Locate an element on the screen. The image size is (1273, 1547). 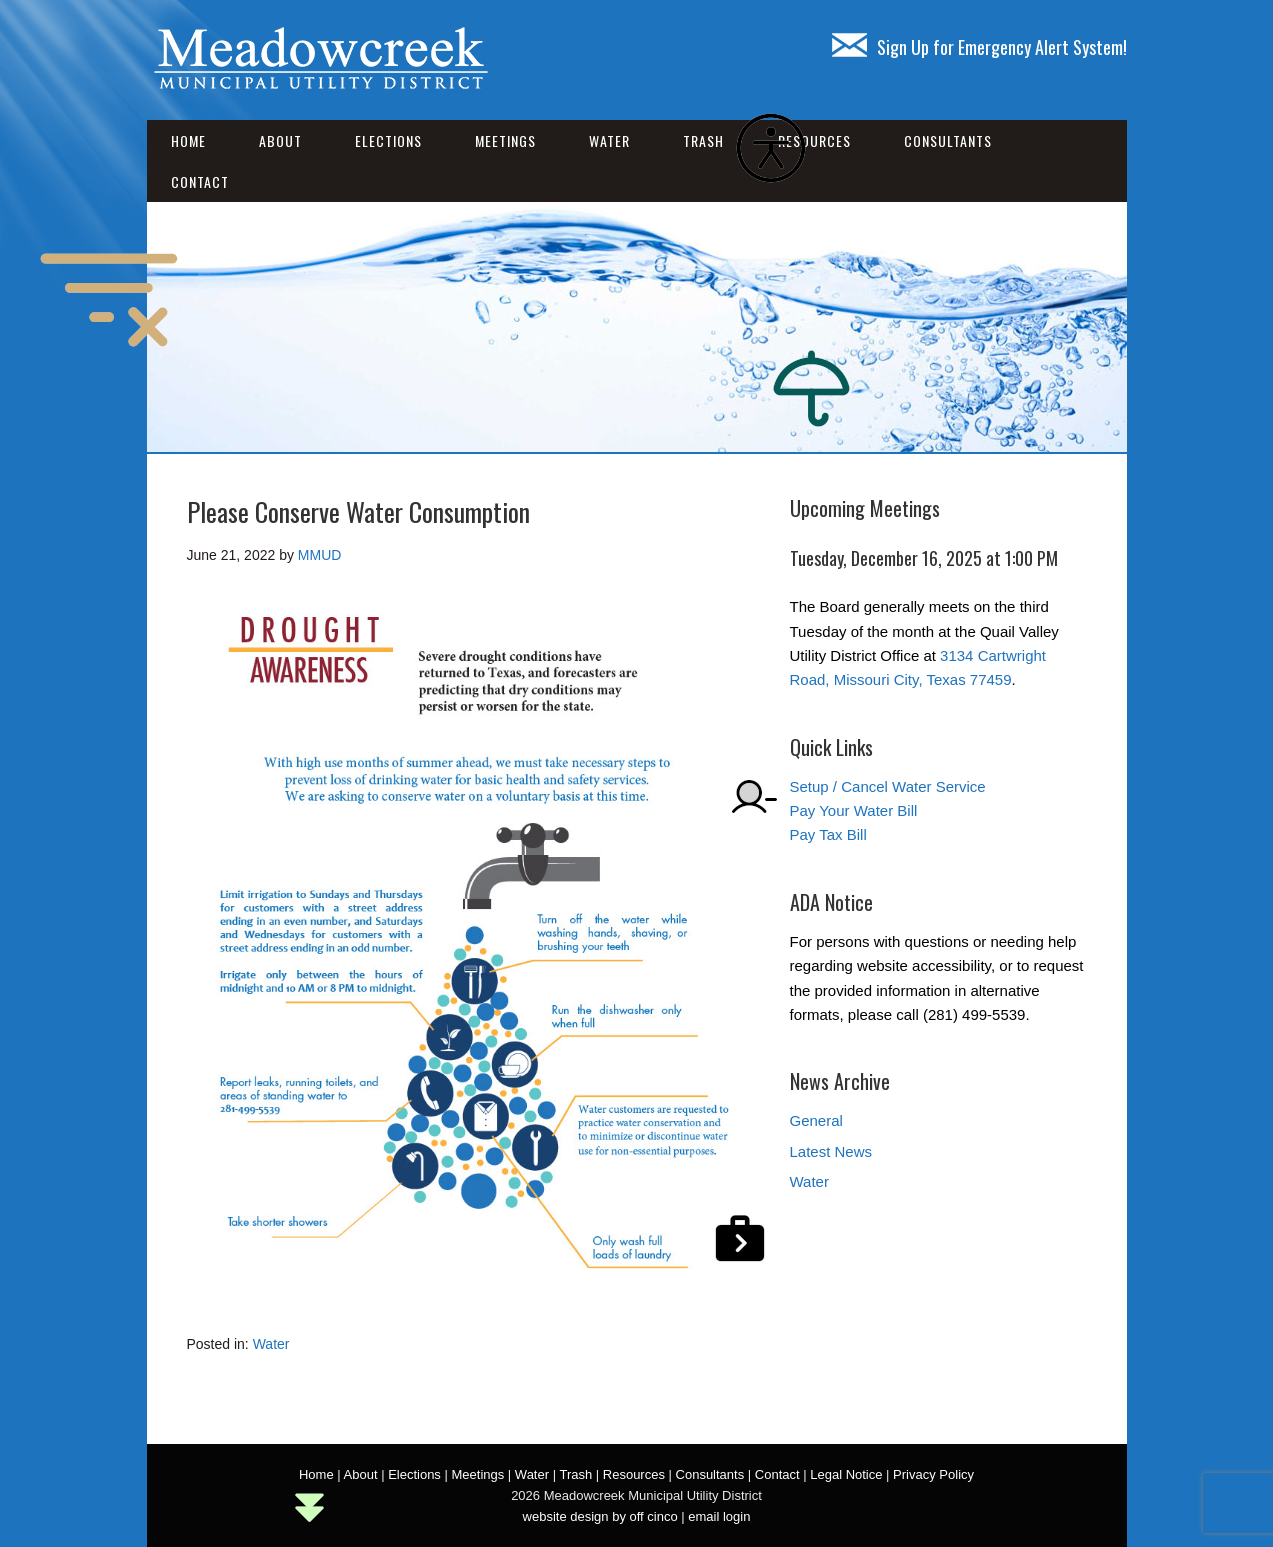
view weather protection or rain forecast is located at coordinates (811, 388).